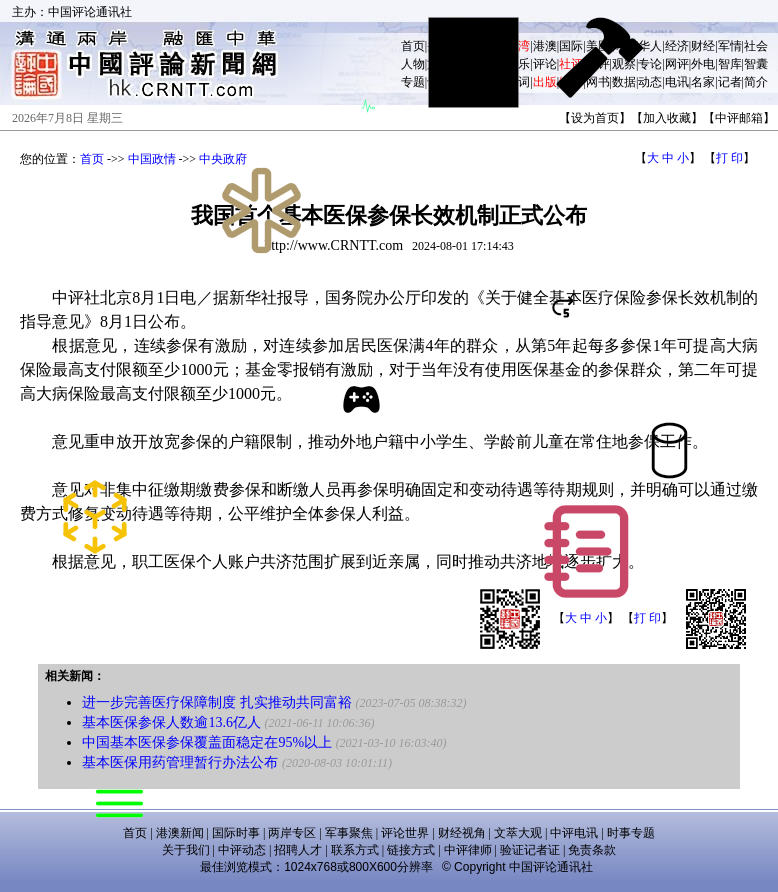  What do you see at coordinates (563, 307) in the screenshot?
I see `skip forward 5 seconds` at bounding box center [563, 307].